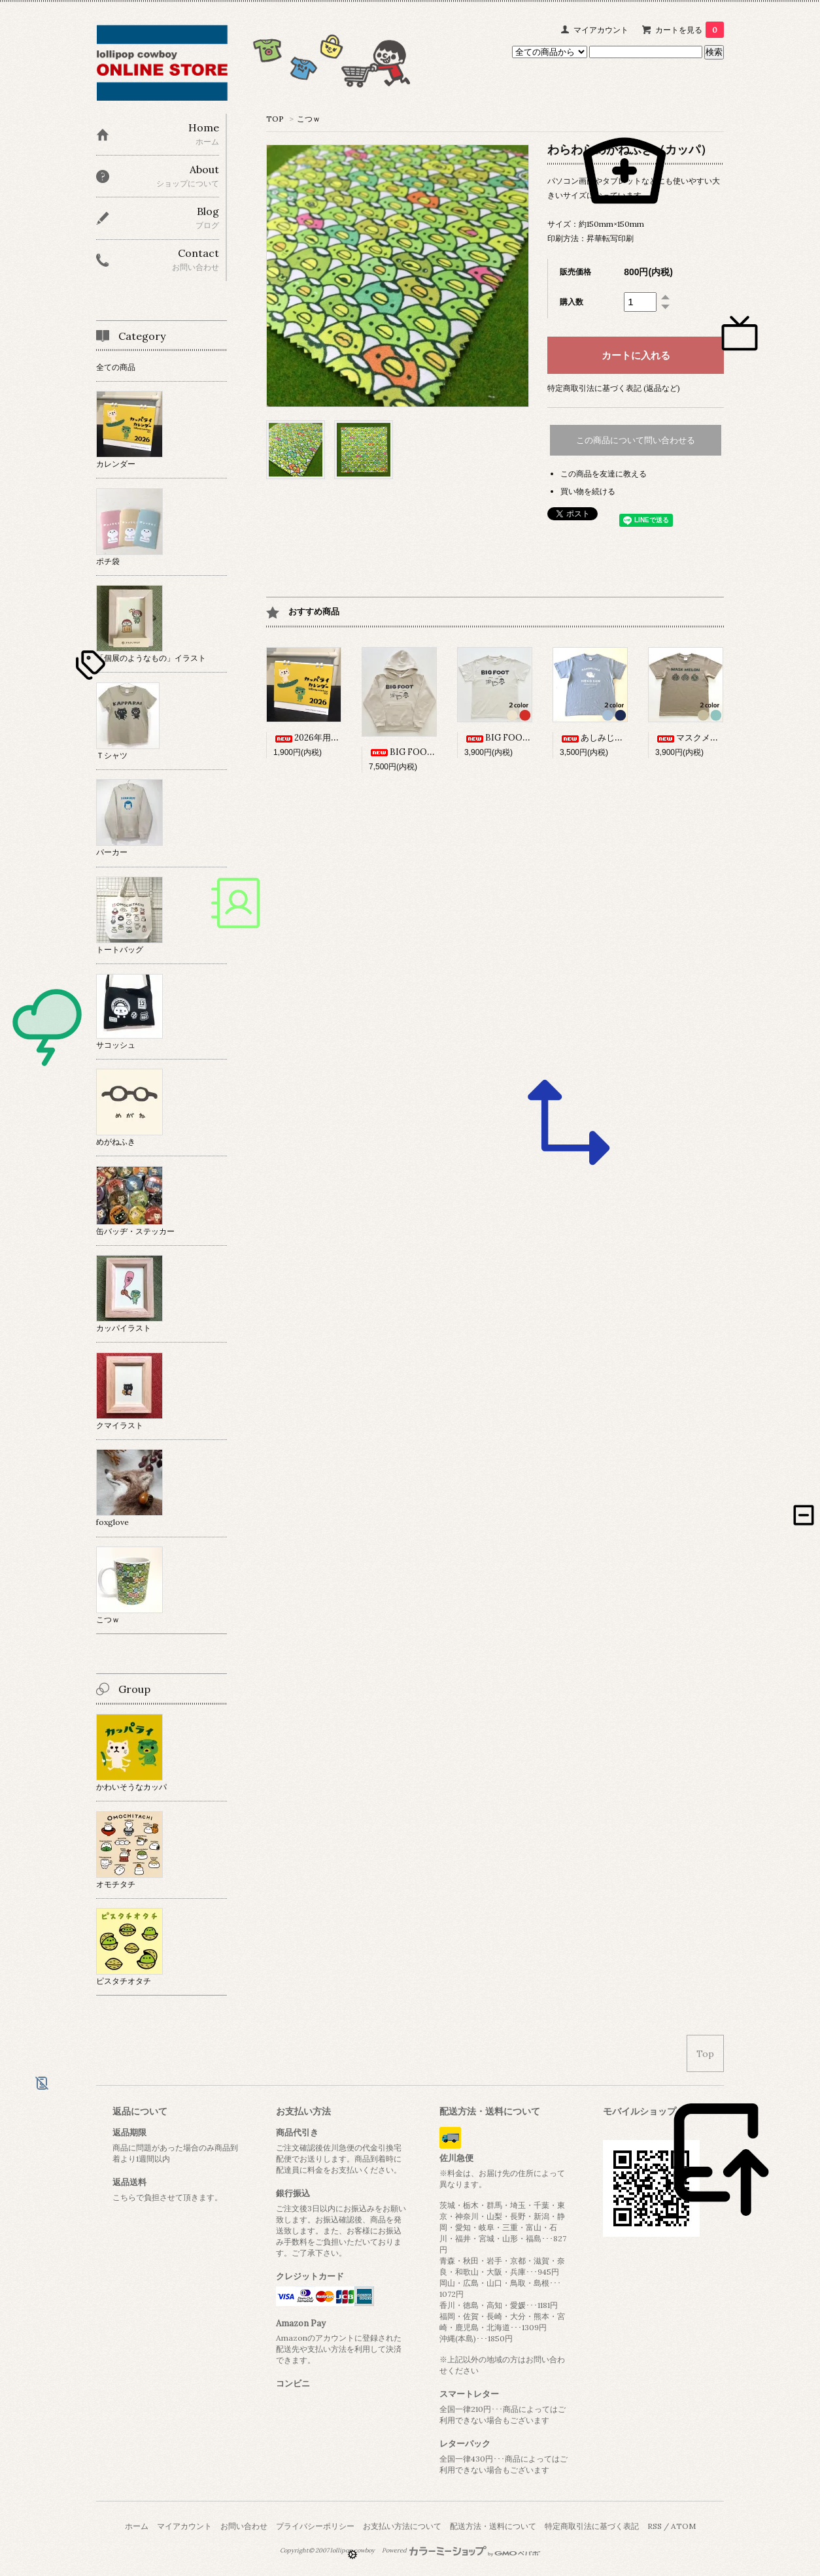 This screenshot has height=2576, width=820. What do you see at coordinates (90, 665) in the screenshot?
I see `manage tags or labels` at bounding box center [90, 665].